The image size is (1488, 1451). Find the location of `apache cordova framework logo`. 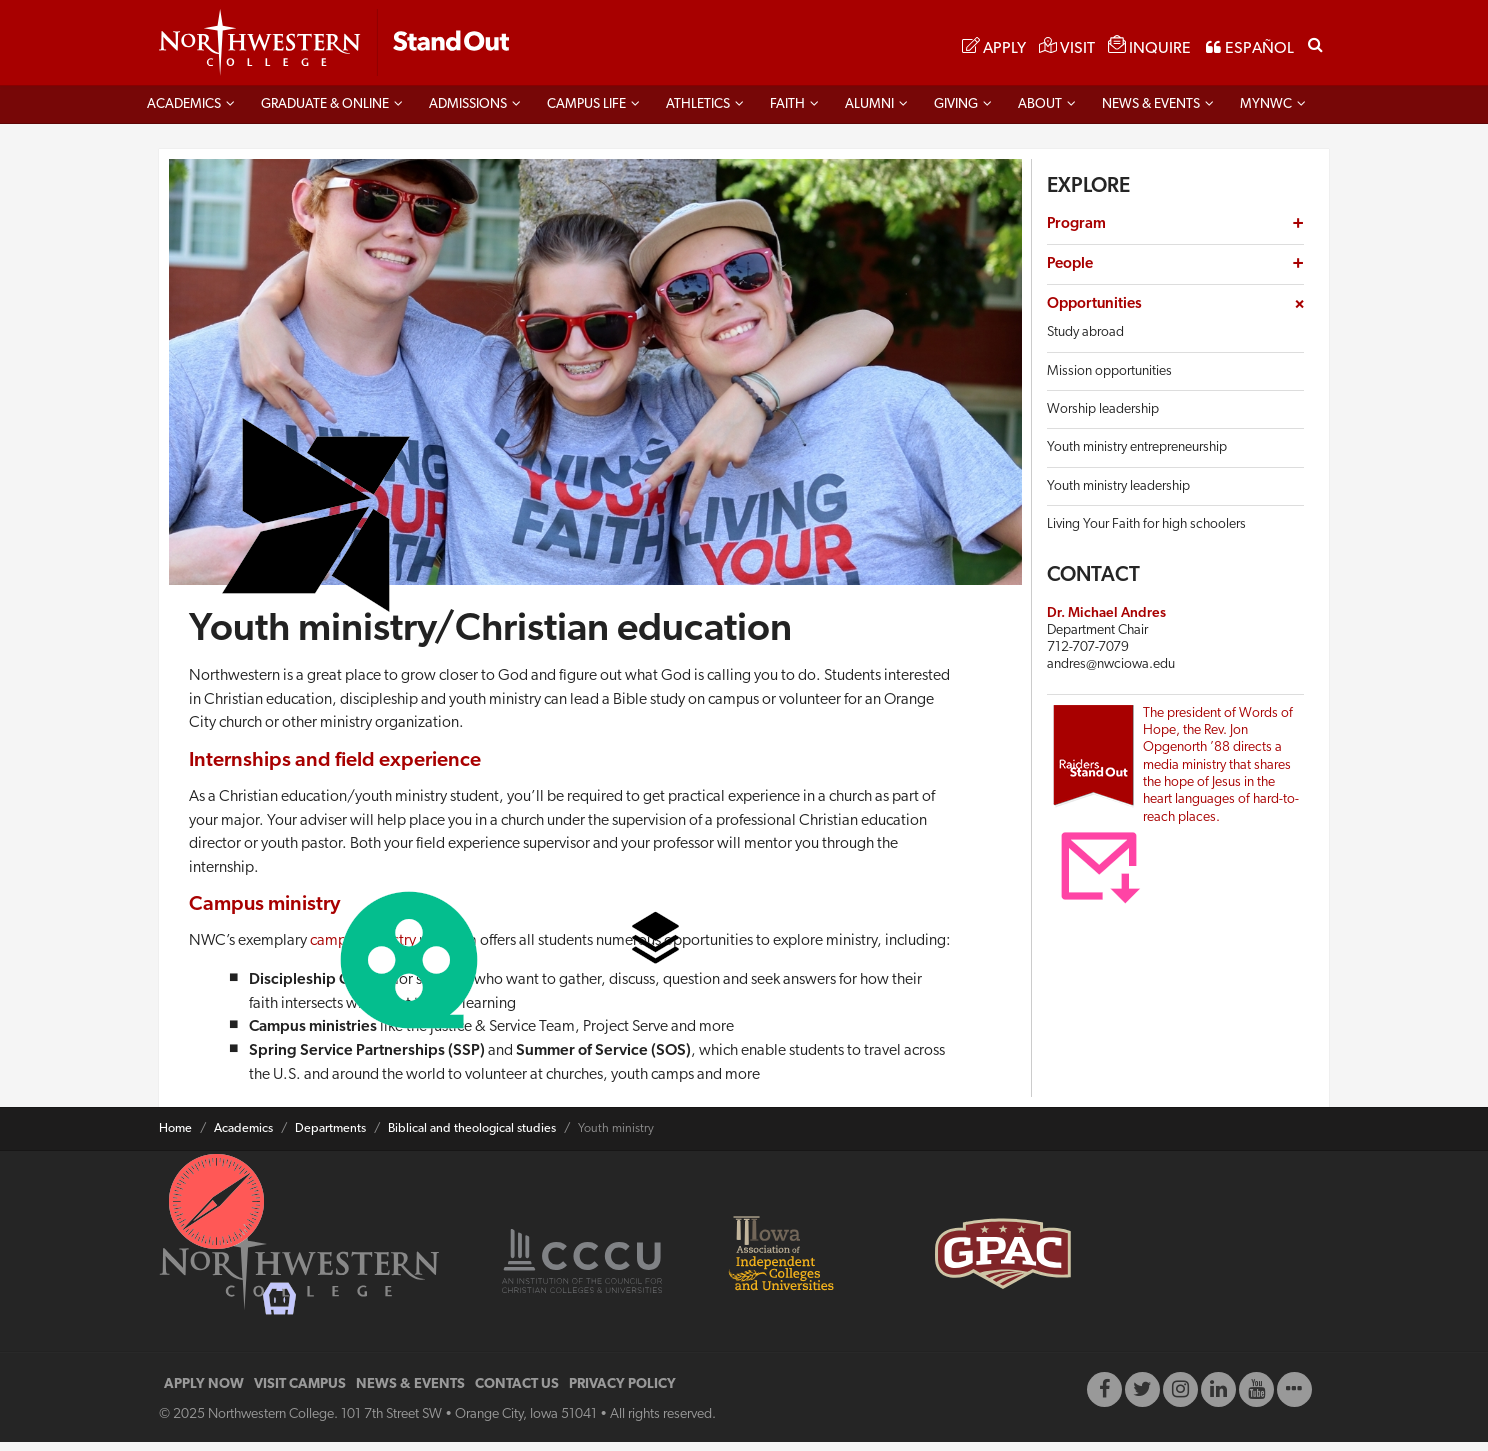

apache cordova framework logo is located at coordinates (279, 1298).